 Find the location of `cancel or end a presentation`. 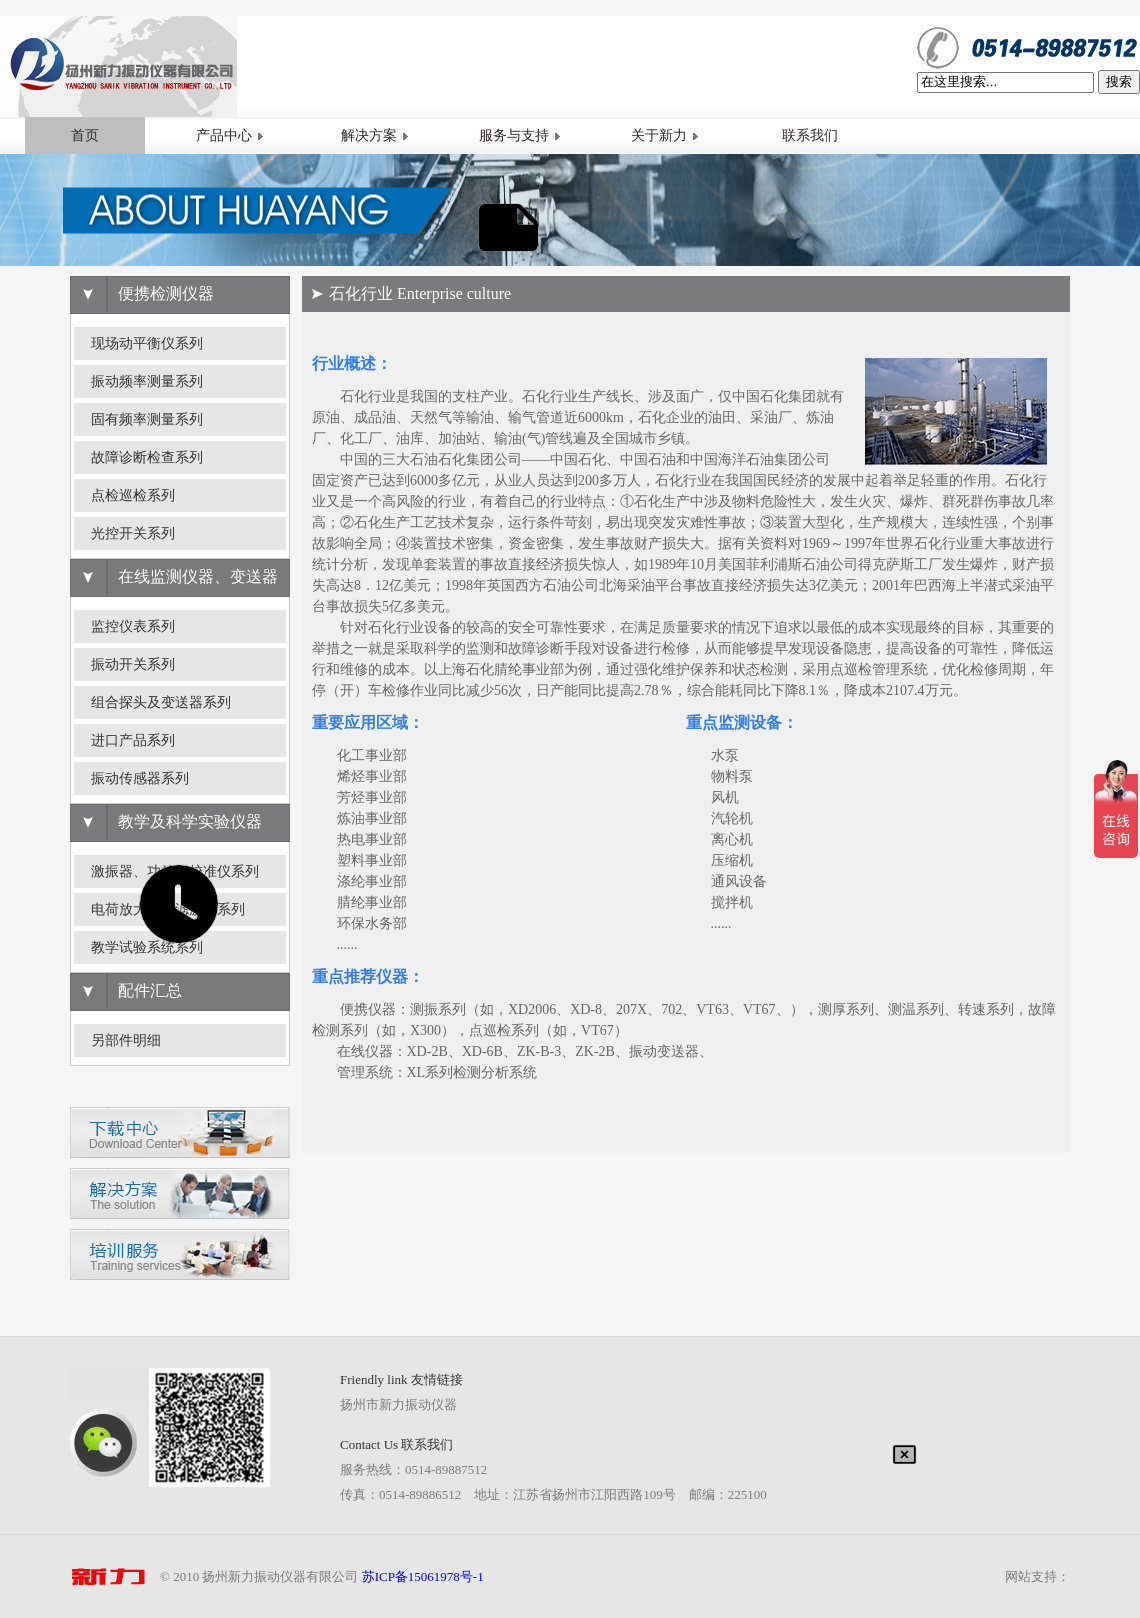

cancel or end a presentation is located at coordinates (904, 1454).